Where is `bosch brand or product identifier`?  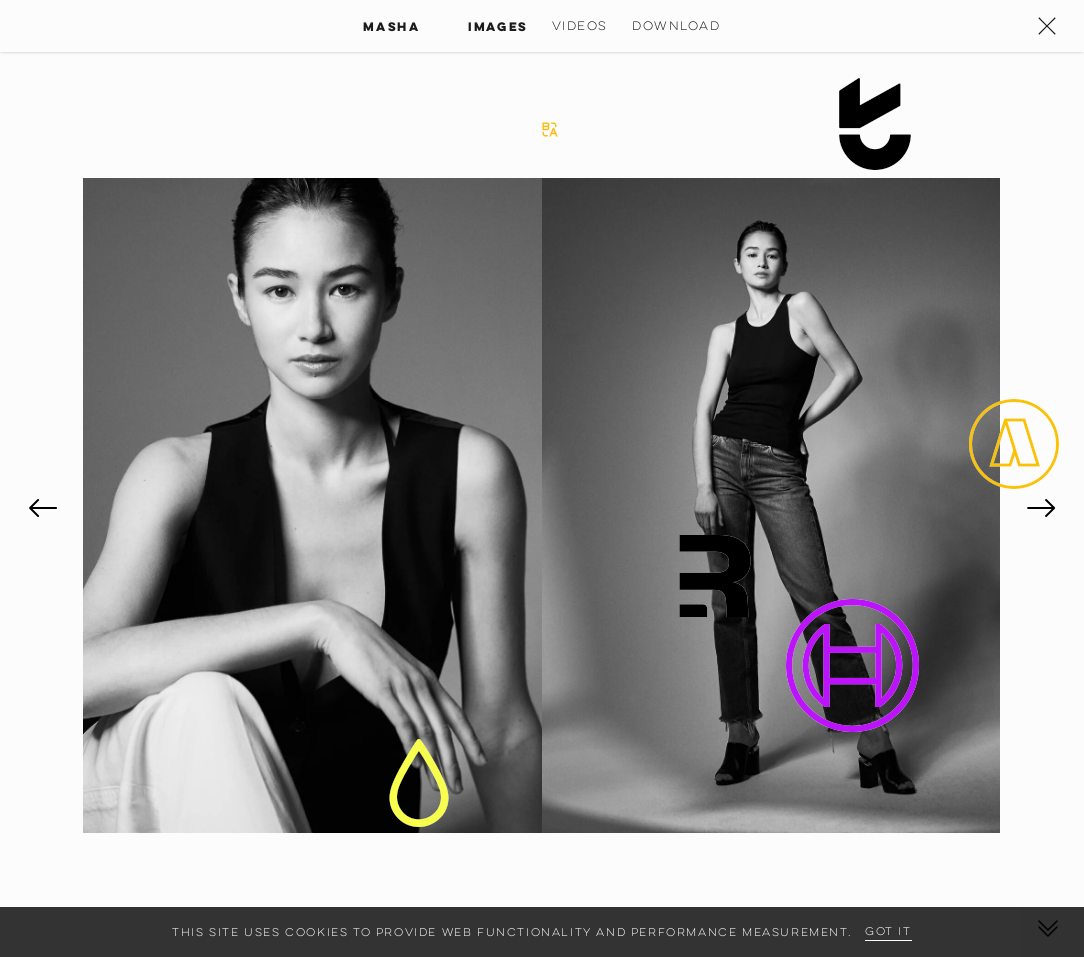
bosch brand or product identifier is located at coordinates (852, 665).